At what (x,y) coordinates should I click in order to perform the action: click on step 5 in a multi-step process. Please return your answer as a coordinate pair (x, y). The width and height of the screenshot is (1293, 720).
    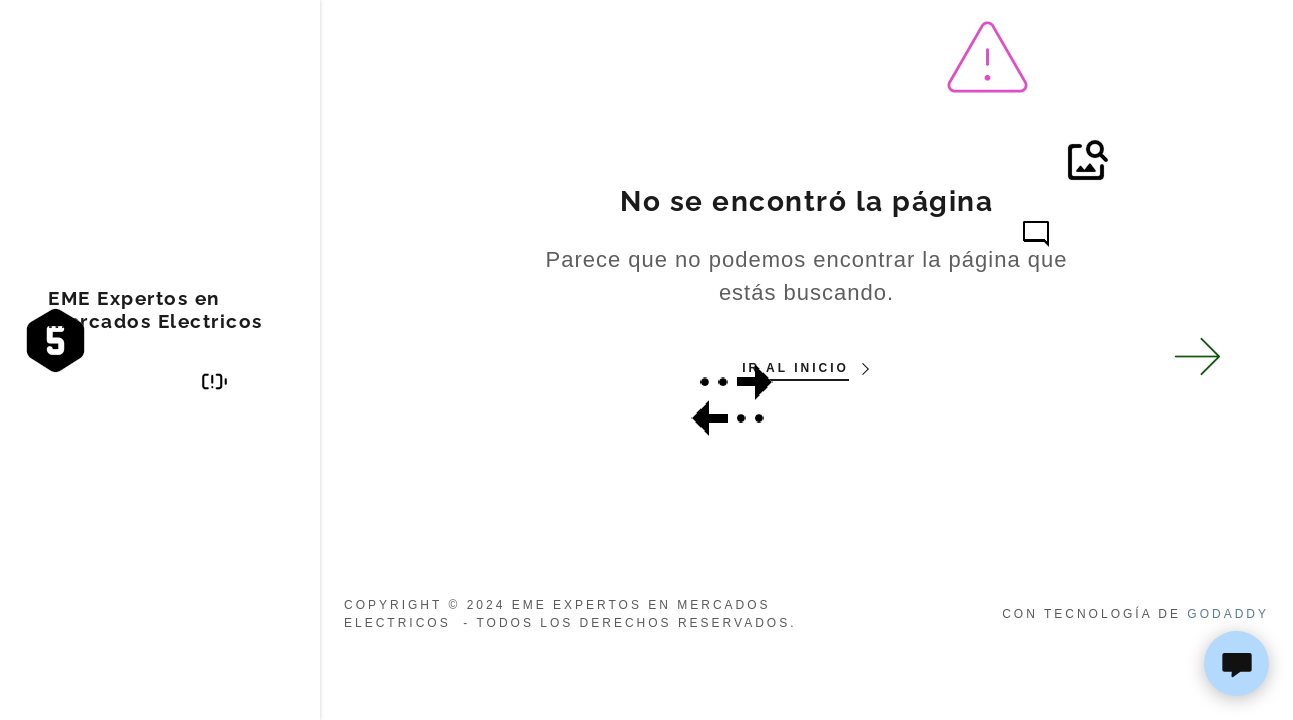
    Looking at the image, I should click on (55, 340).